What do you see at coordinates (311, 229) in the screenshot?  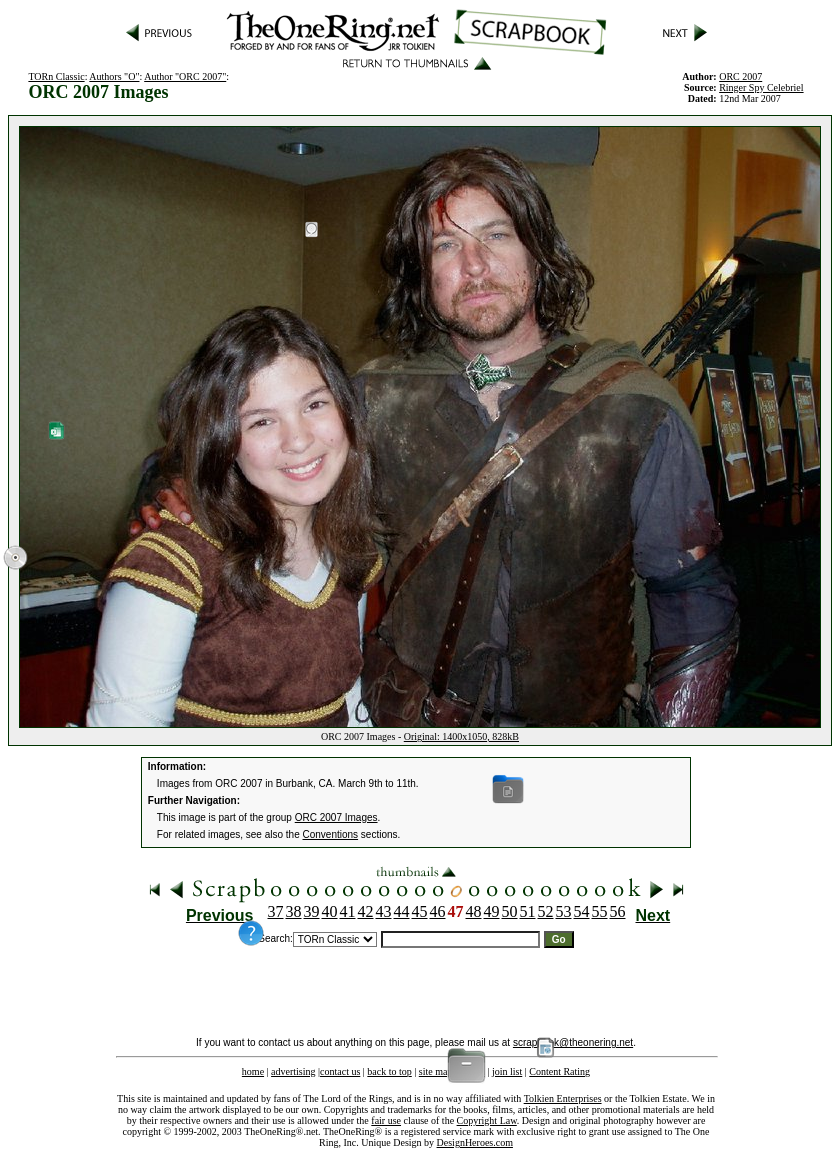 I see `open disk management utility` at bounding box center [311, 229].